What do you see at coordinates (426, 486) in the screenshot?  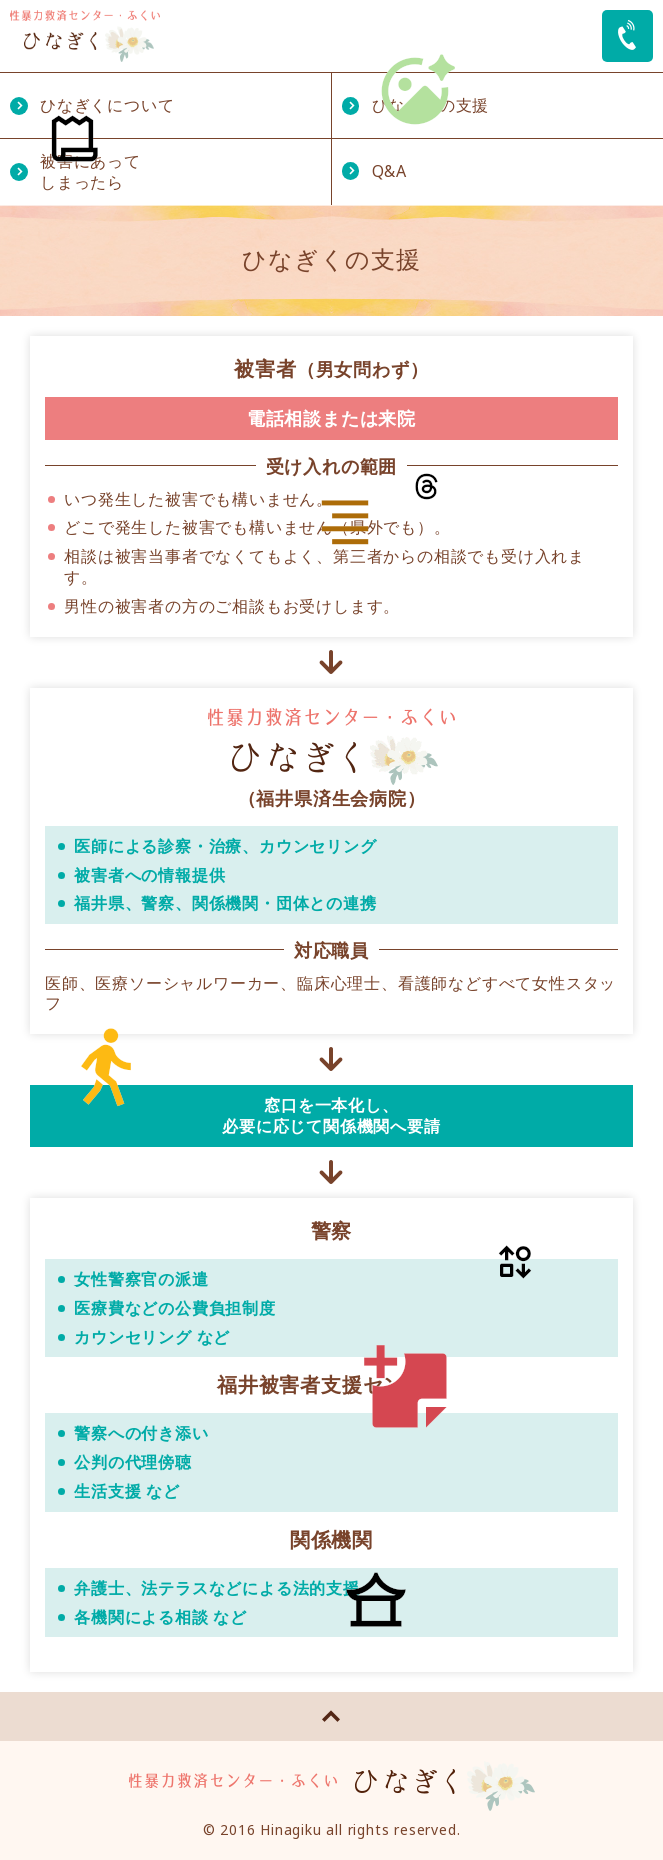 I see `open the Threads app` at bounding box center [426, 486].